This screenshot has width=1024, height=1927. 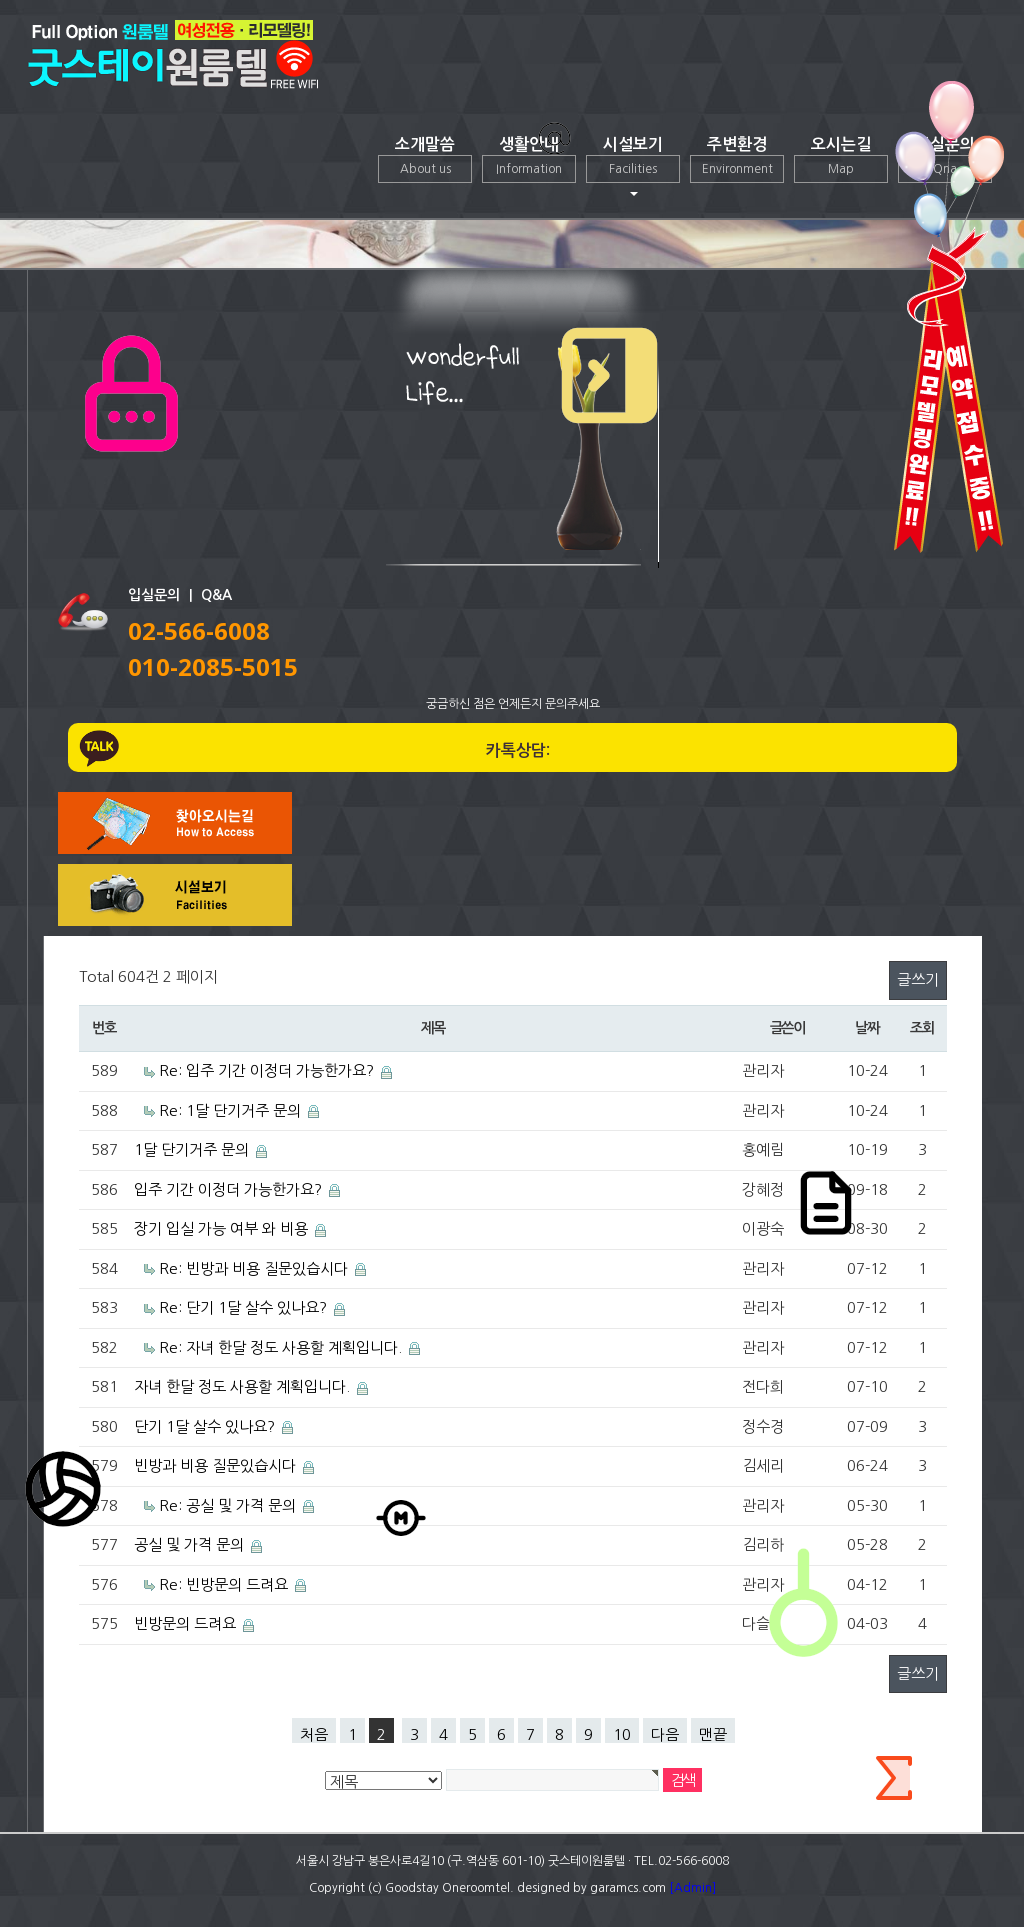 I want to click on view file details or description, so click(x=826, y=1203).